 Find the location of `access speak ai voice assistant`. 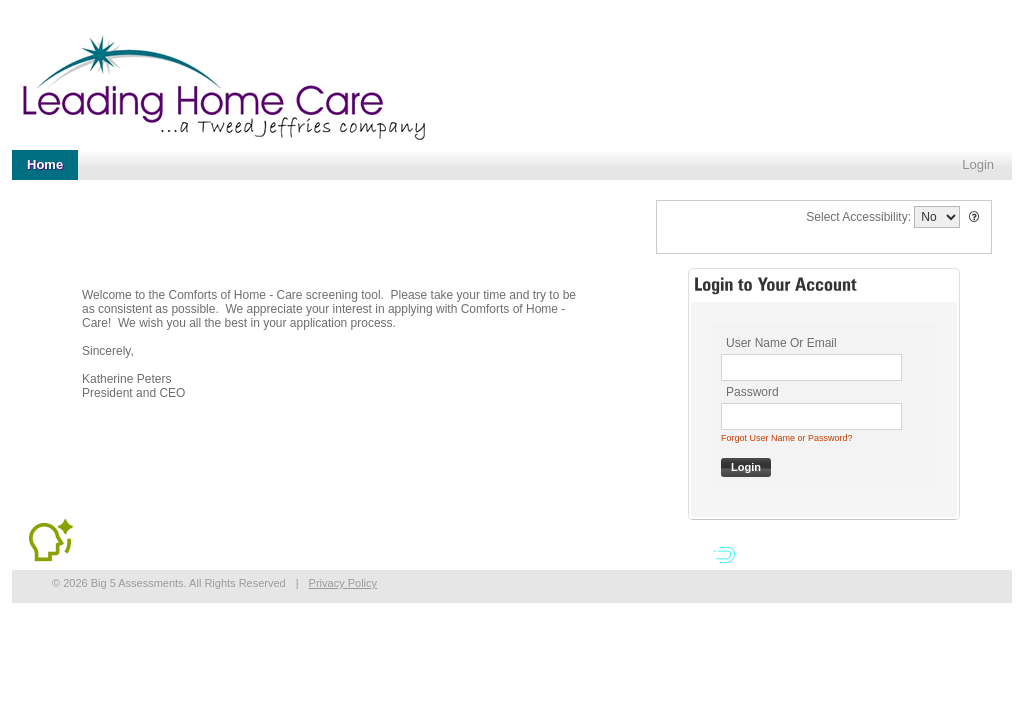

access speak ai voice assistant is located at coordinates (50, 542).